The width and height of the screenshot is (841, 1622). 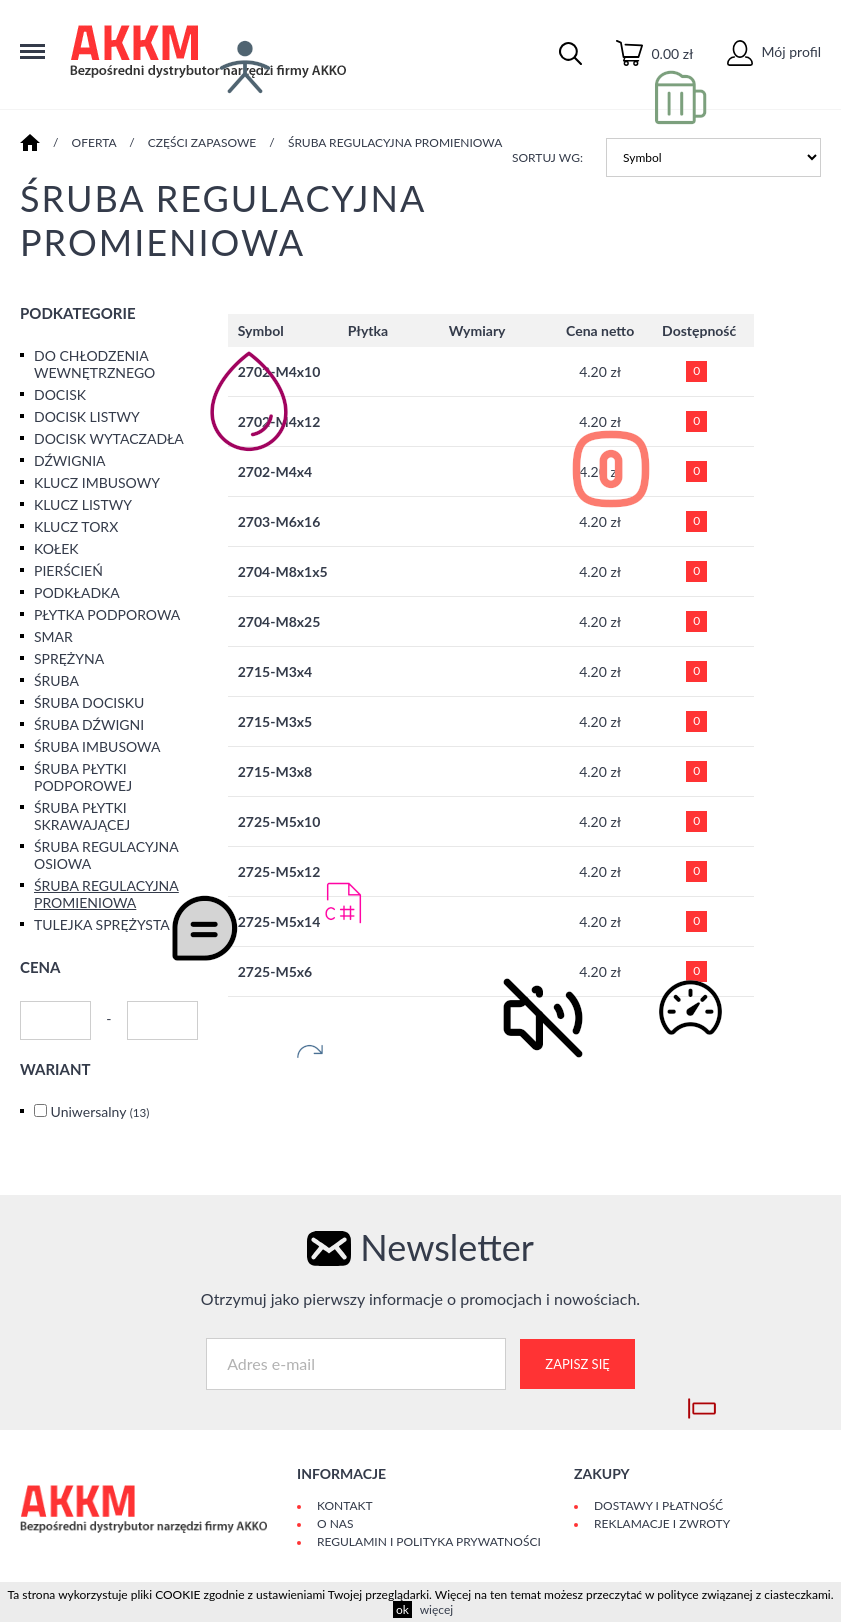 What do you see at coordinates (203, 929) in the screenshot?
I see `open chat or messaging` at bounding box center [203, 929].